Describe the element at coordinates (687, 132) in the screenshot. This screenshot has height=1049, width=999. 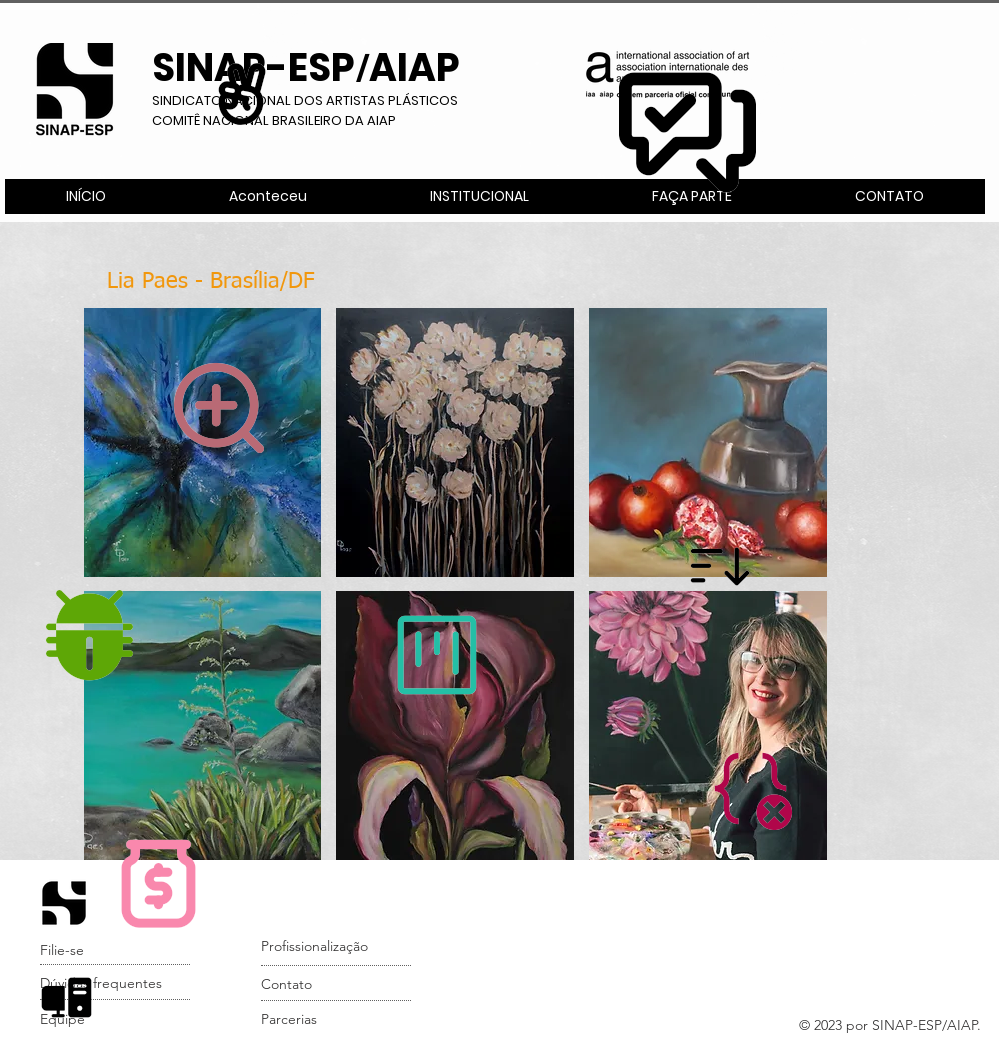
I see `indicates a discussion thread has been closed` at that location.